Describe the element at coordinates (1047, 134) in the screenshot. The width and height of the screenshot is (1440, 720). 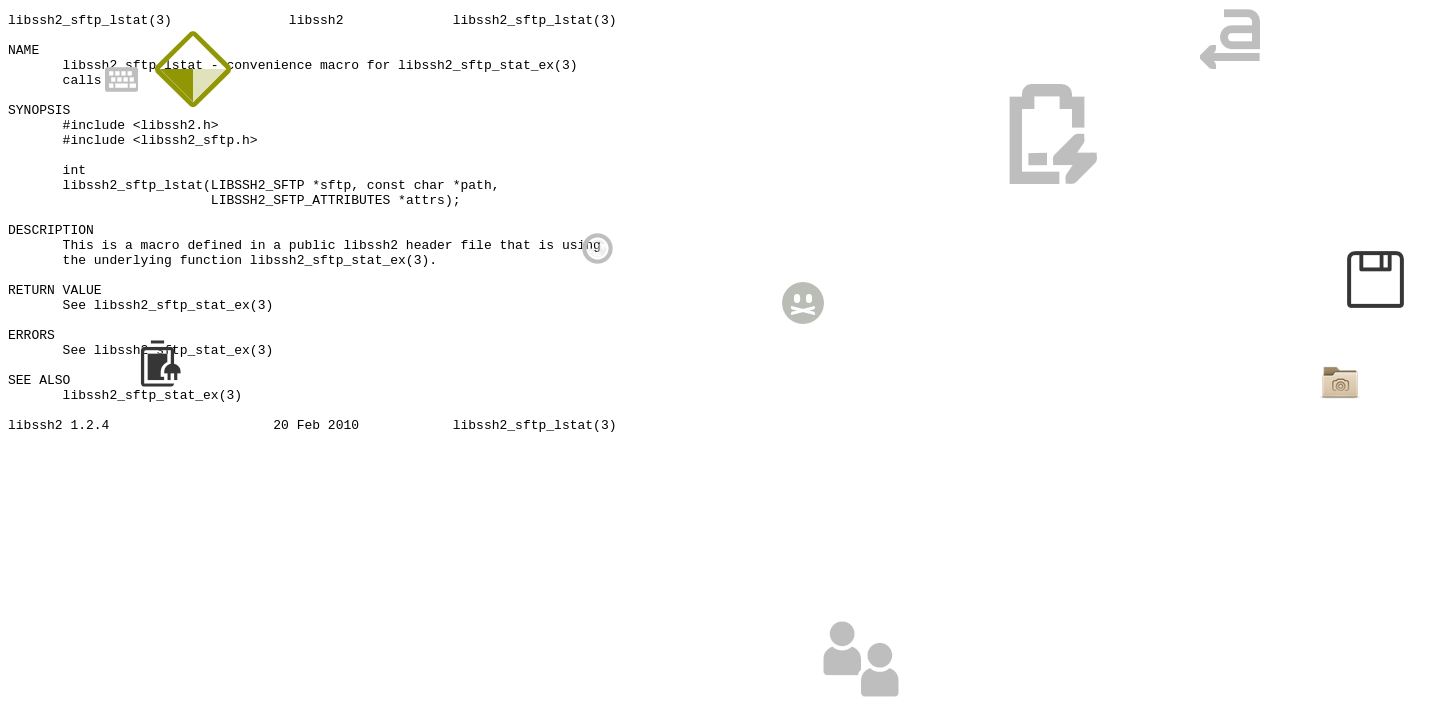
I see `indicates battery is low but currently charging` at that location.